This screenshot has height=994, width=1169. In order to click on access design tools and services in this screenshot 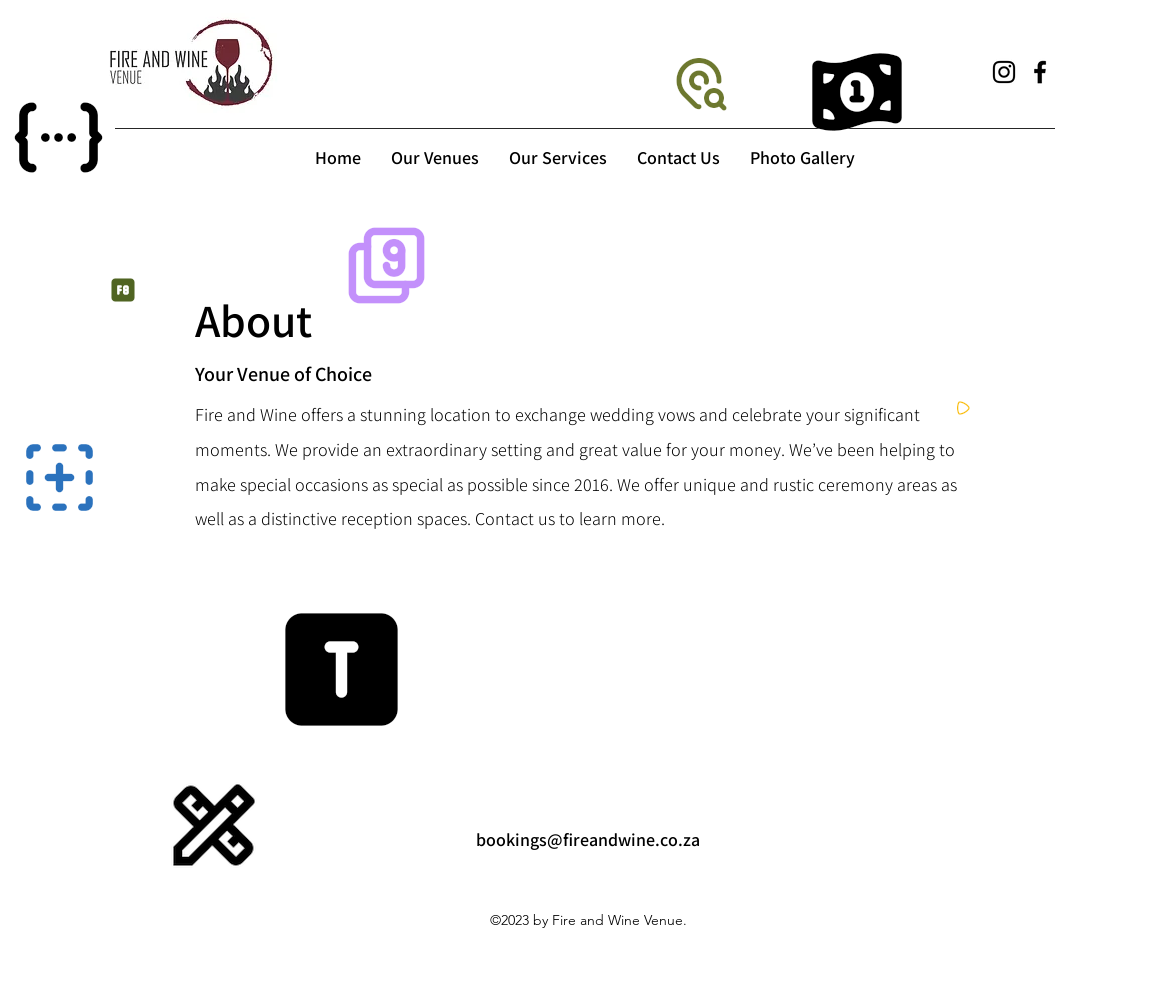, I will do `click(213, 825)`.